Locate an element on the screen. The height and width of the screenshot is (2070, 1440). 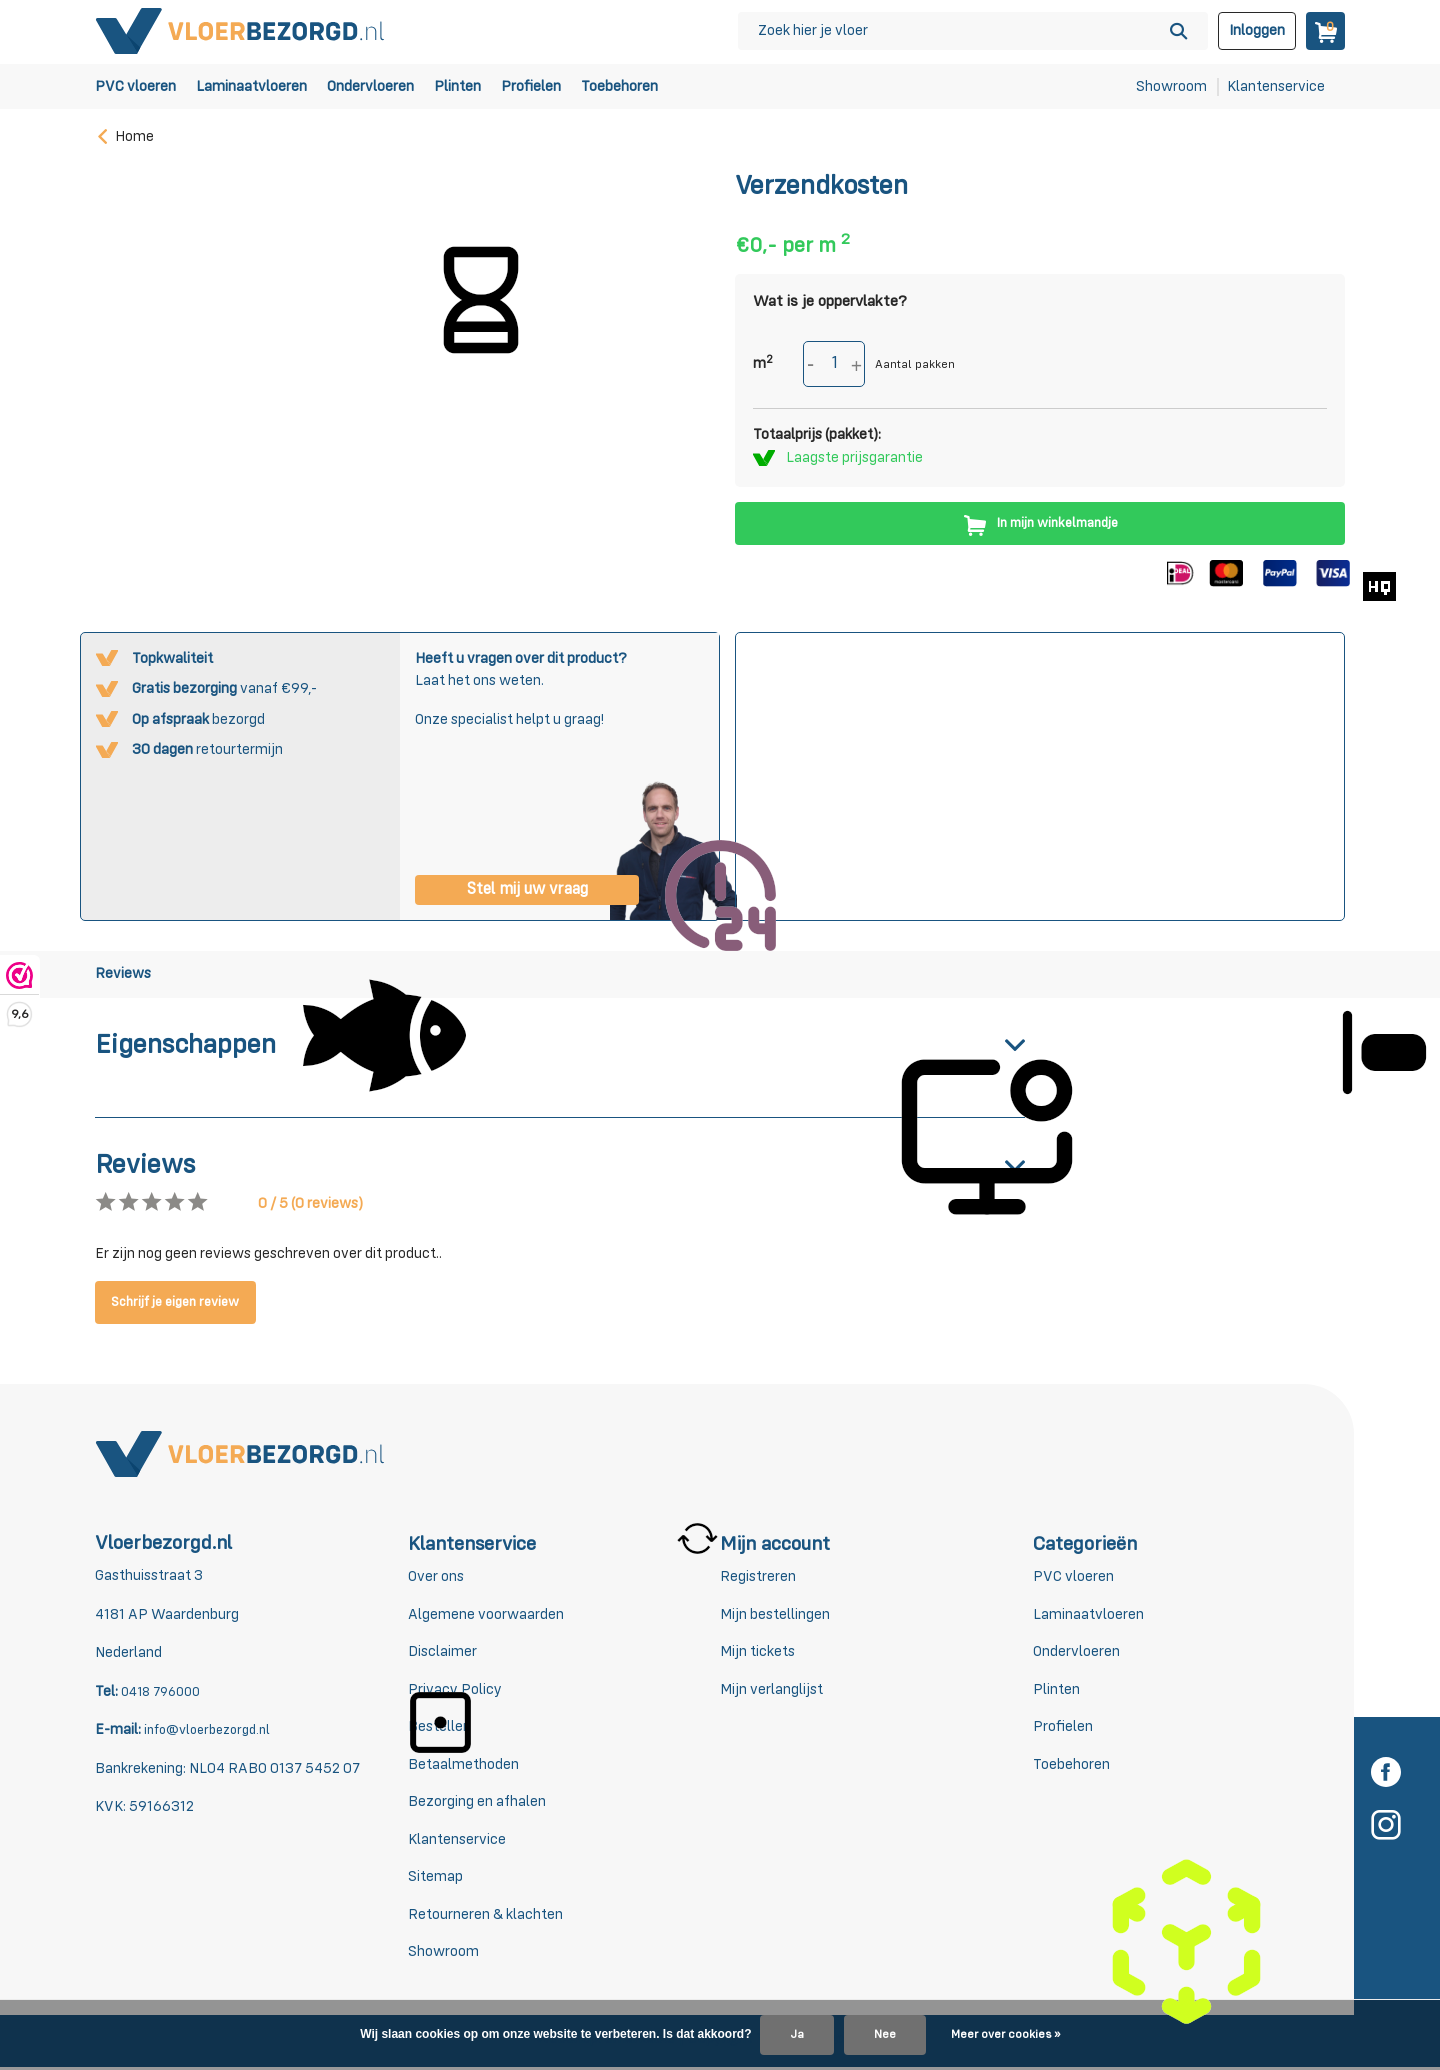
indicates active screen recording or broadcast is located at coordinates (987, 1137).